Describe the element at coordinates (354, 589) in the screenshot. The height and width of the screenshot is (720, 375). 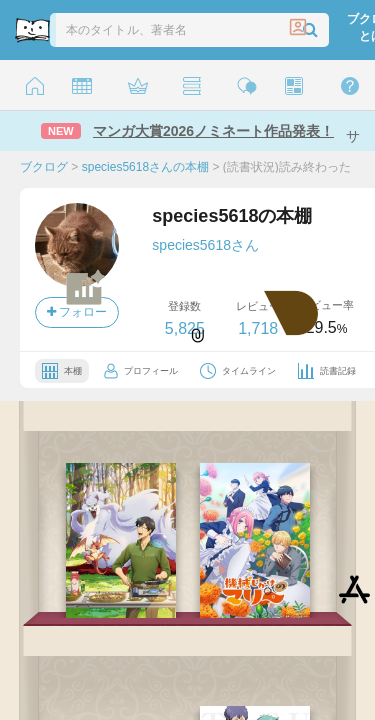
I see `open the App Store` at that location.